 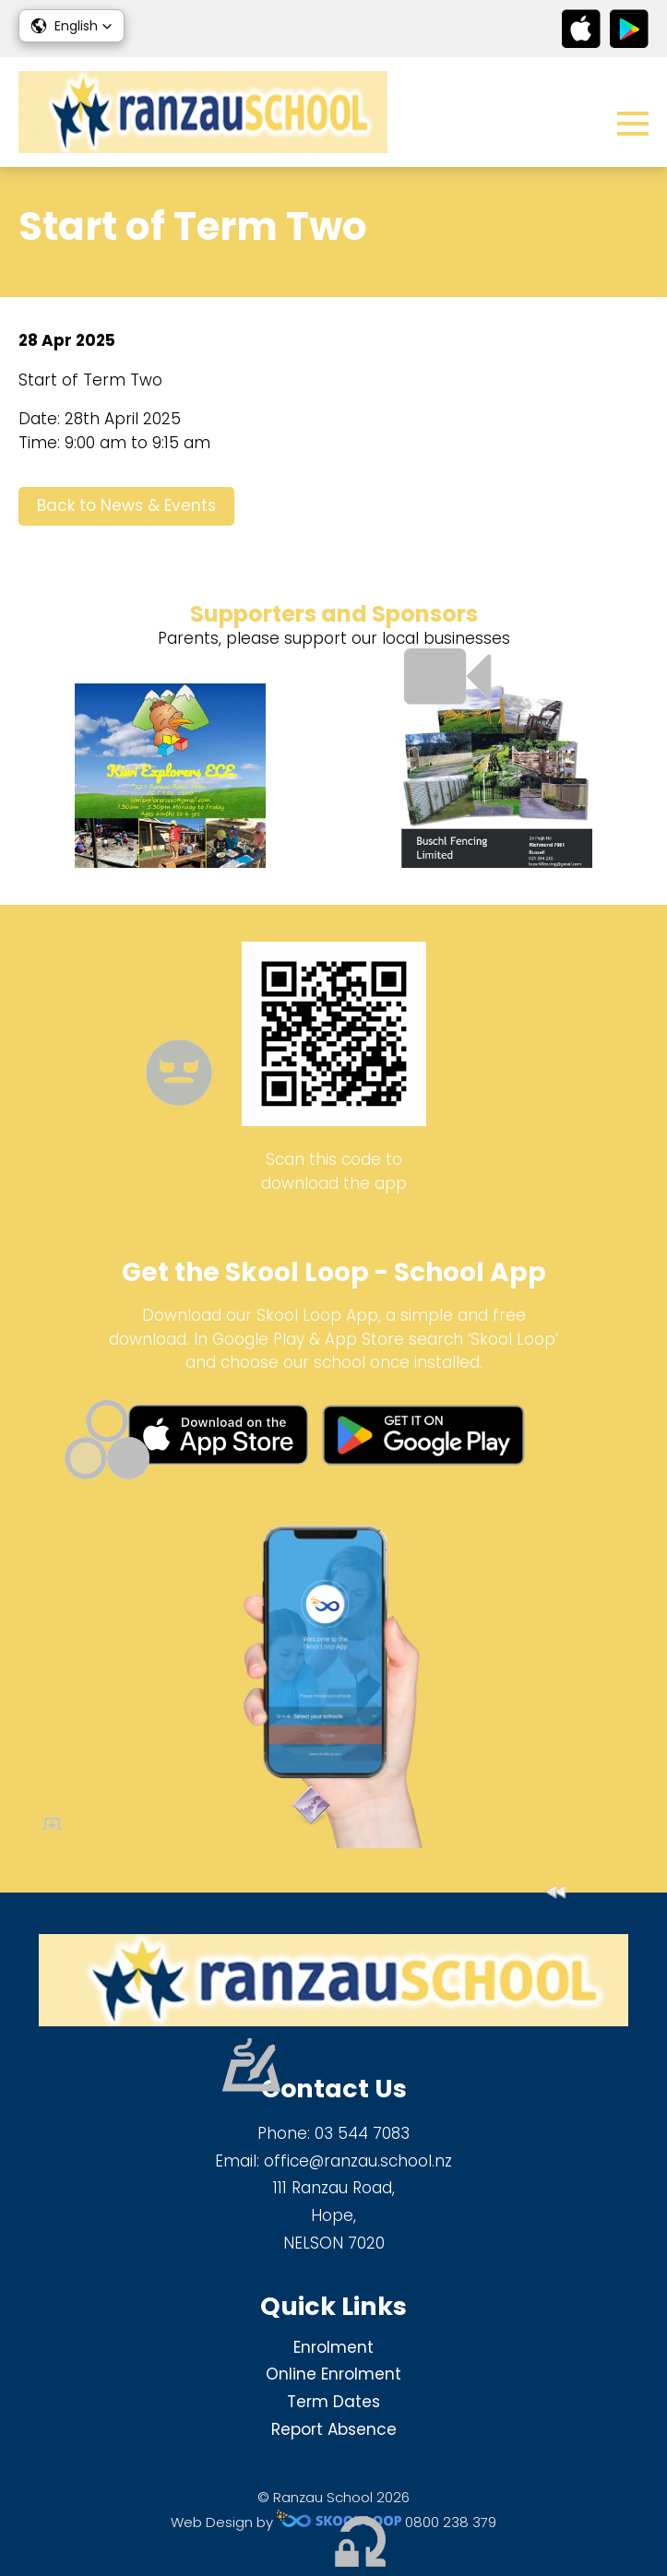 I want to click on screen rotation is locked, so click(x=362, y=2543).